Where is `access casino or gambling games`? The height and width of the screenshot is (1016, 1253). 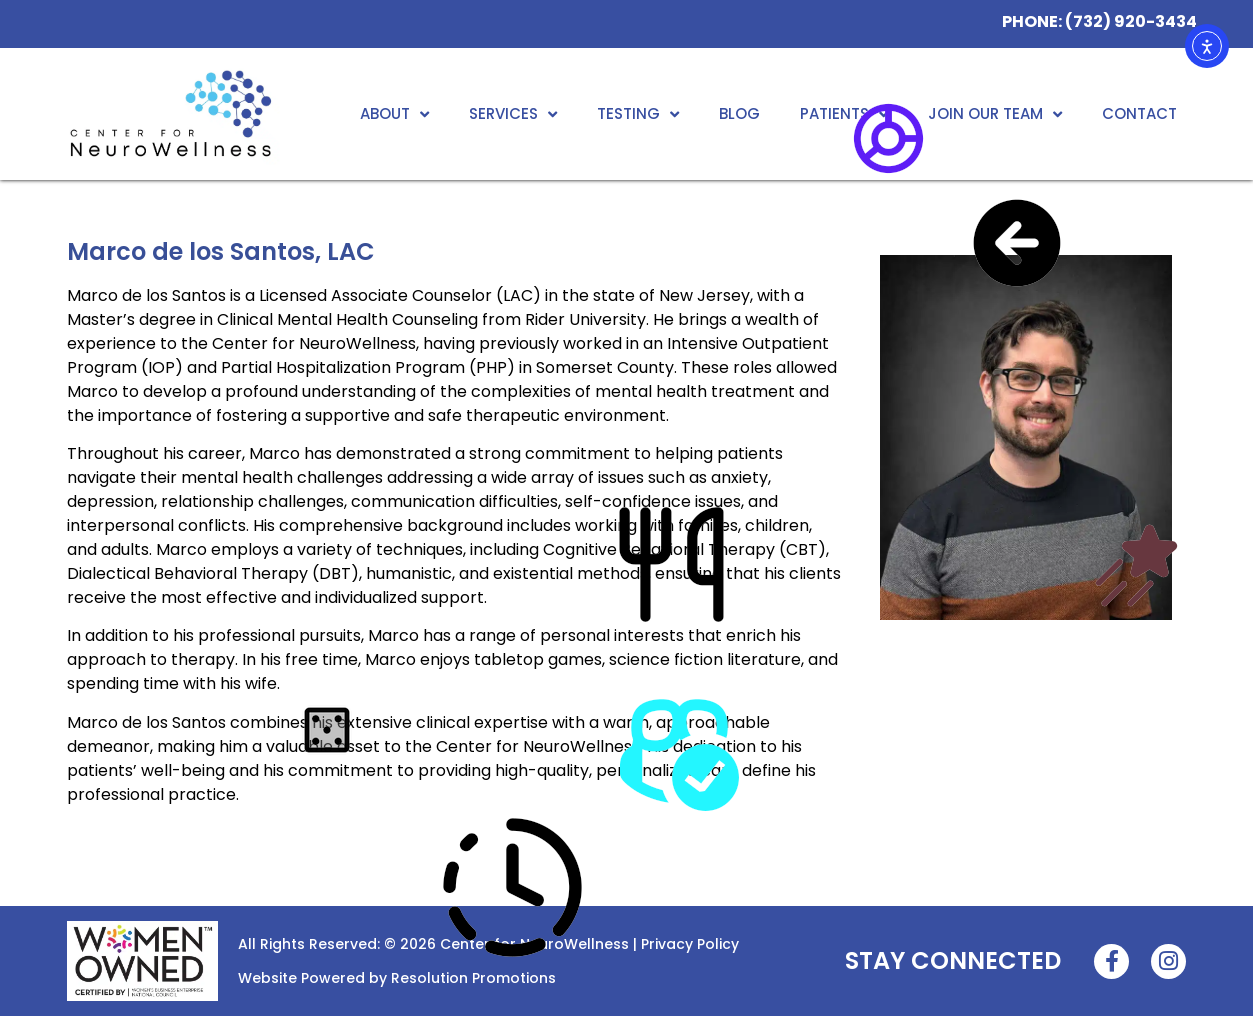
access casino or gambling games is located at coordinates (327, 730).